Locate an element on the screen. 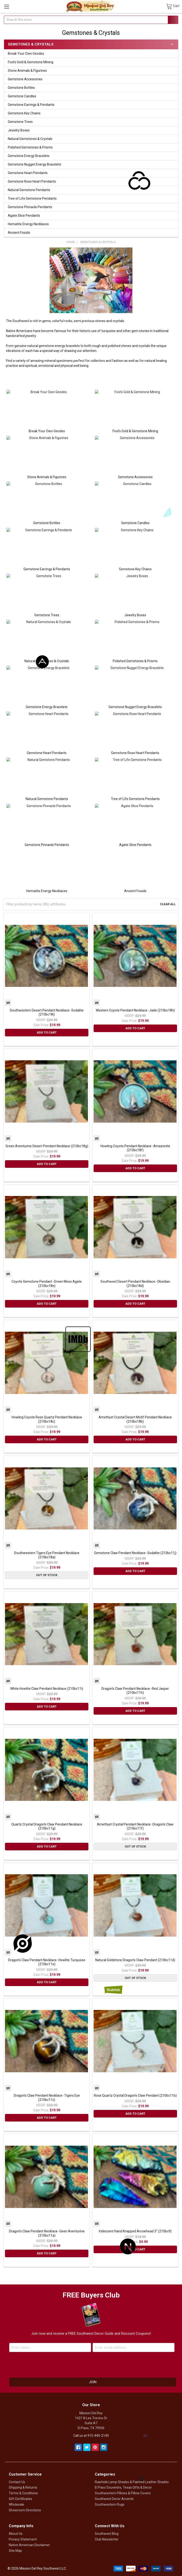  contabo cloud hosting services logo is located at coordinates (139, 180).